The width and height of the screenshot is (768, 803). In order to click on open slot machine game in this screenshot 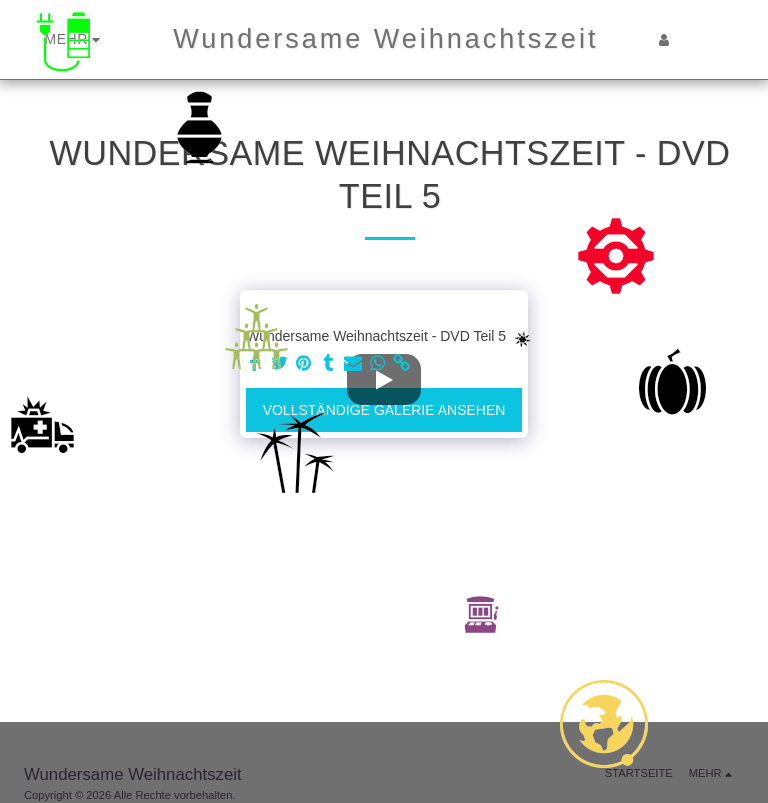, I will do `click(480, 614)`.